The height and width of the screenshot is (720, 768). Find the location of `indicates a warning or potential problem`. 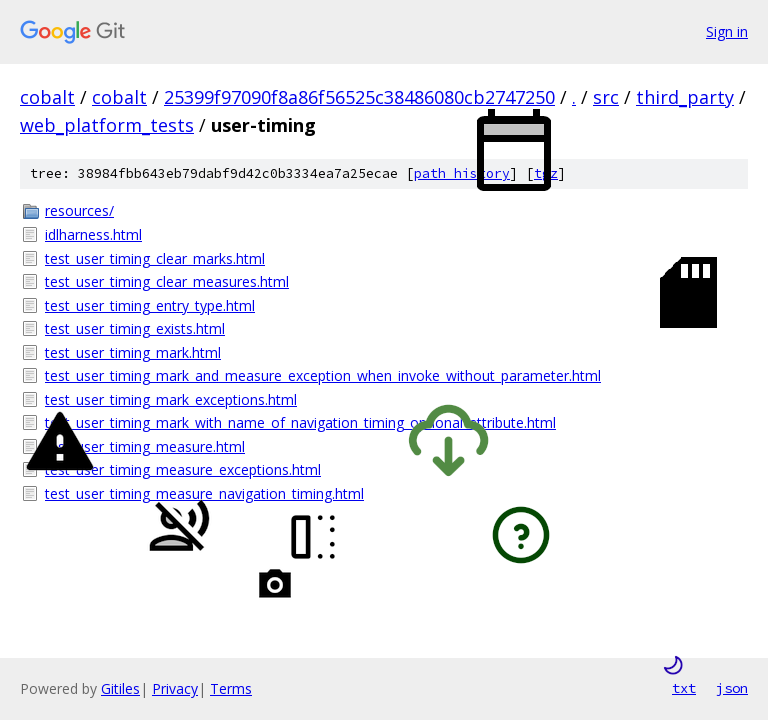

indicates a warning or potential problem is located at coordinates (60, 441).